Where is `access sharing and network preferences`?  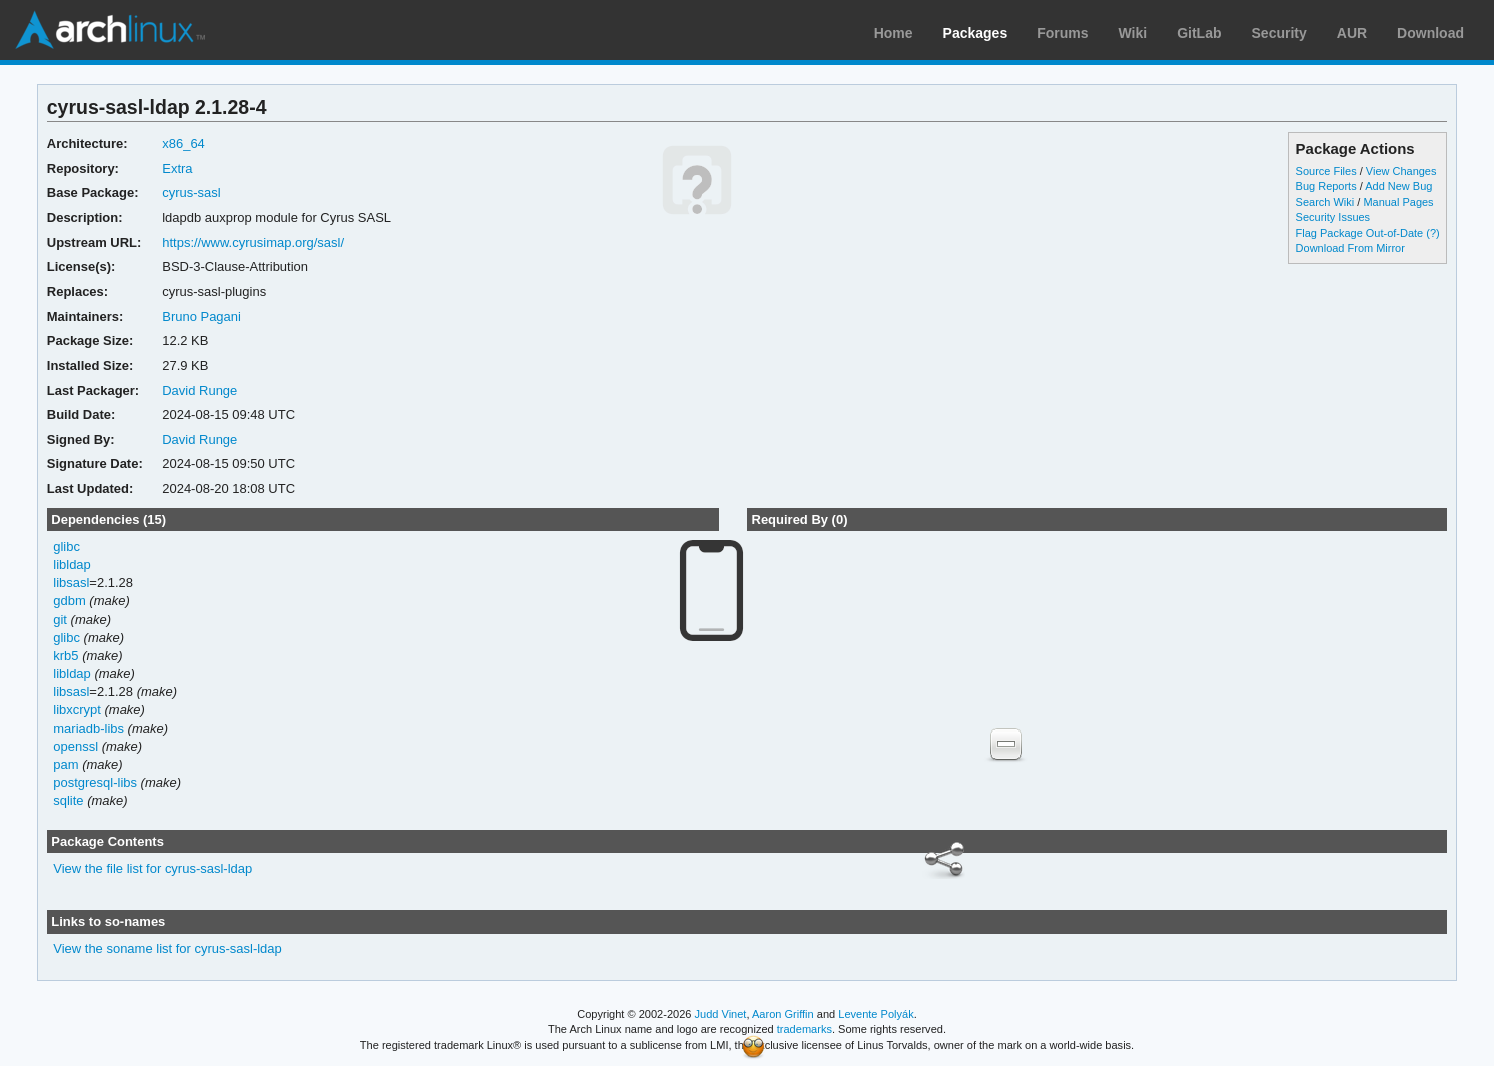
access sharing and network preferences is located at coordinates (943, 857).